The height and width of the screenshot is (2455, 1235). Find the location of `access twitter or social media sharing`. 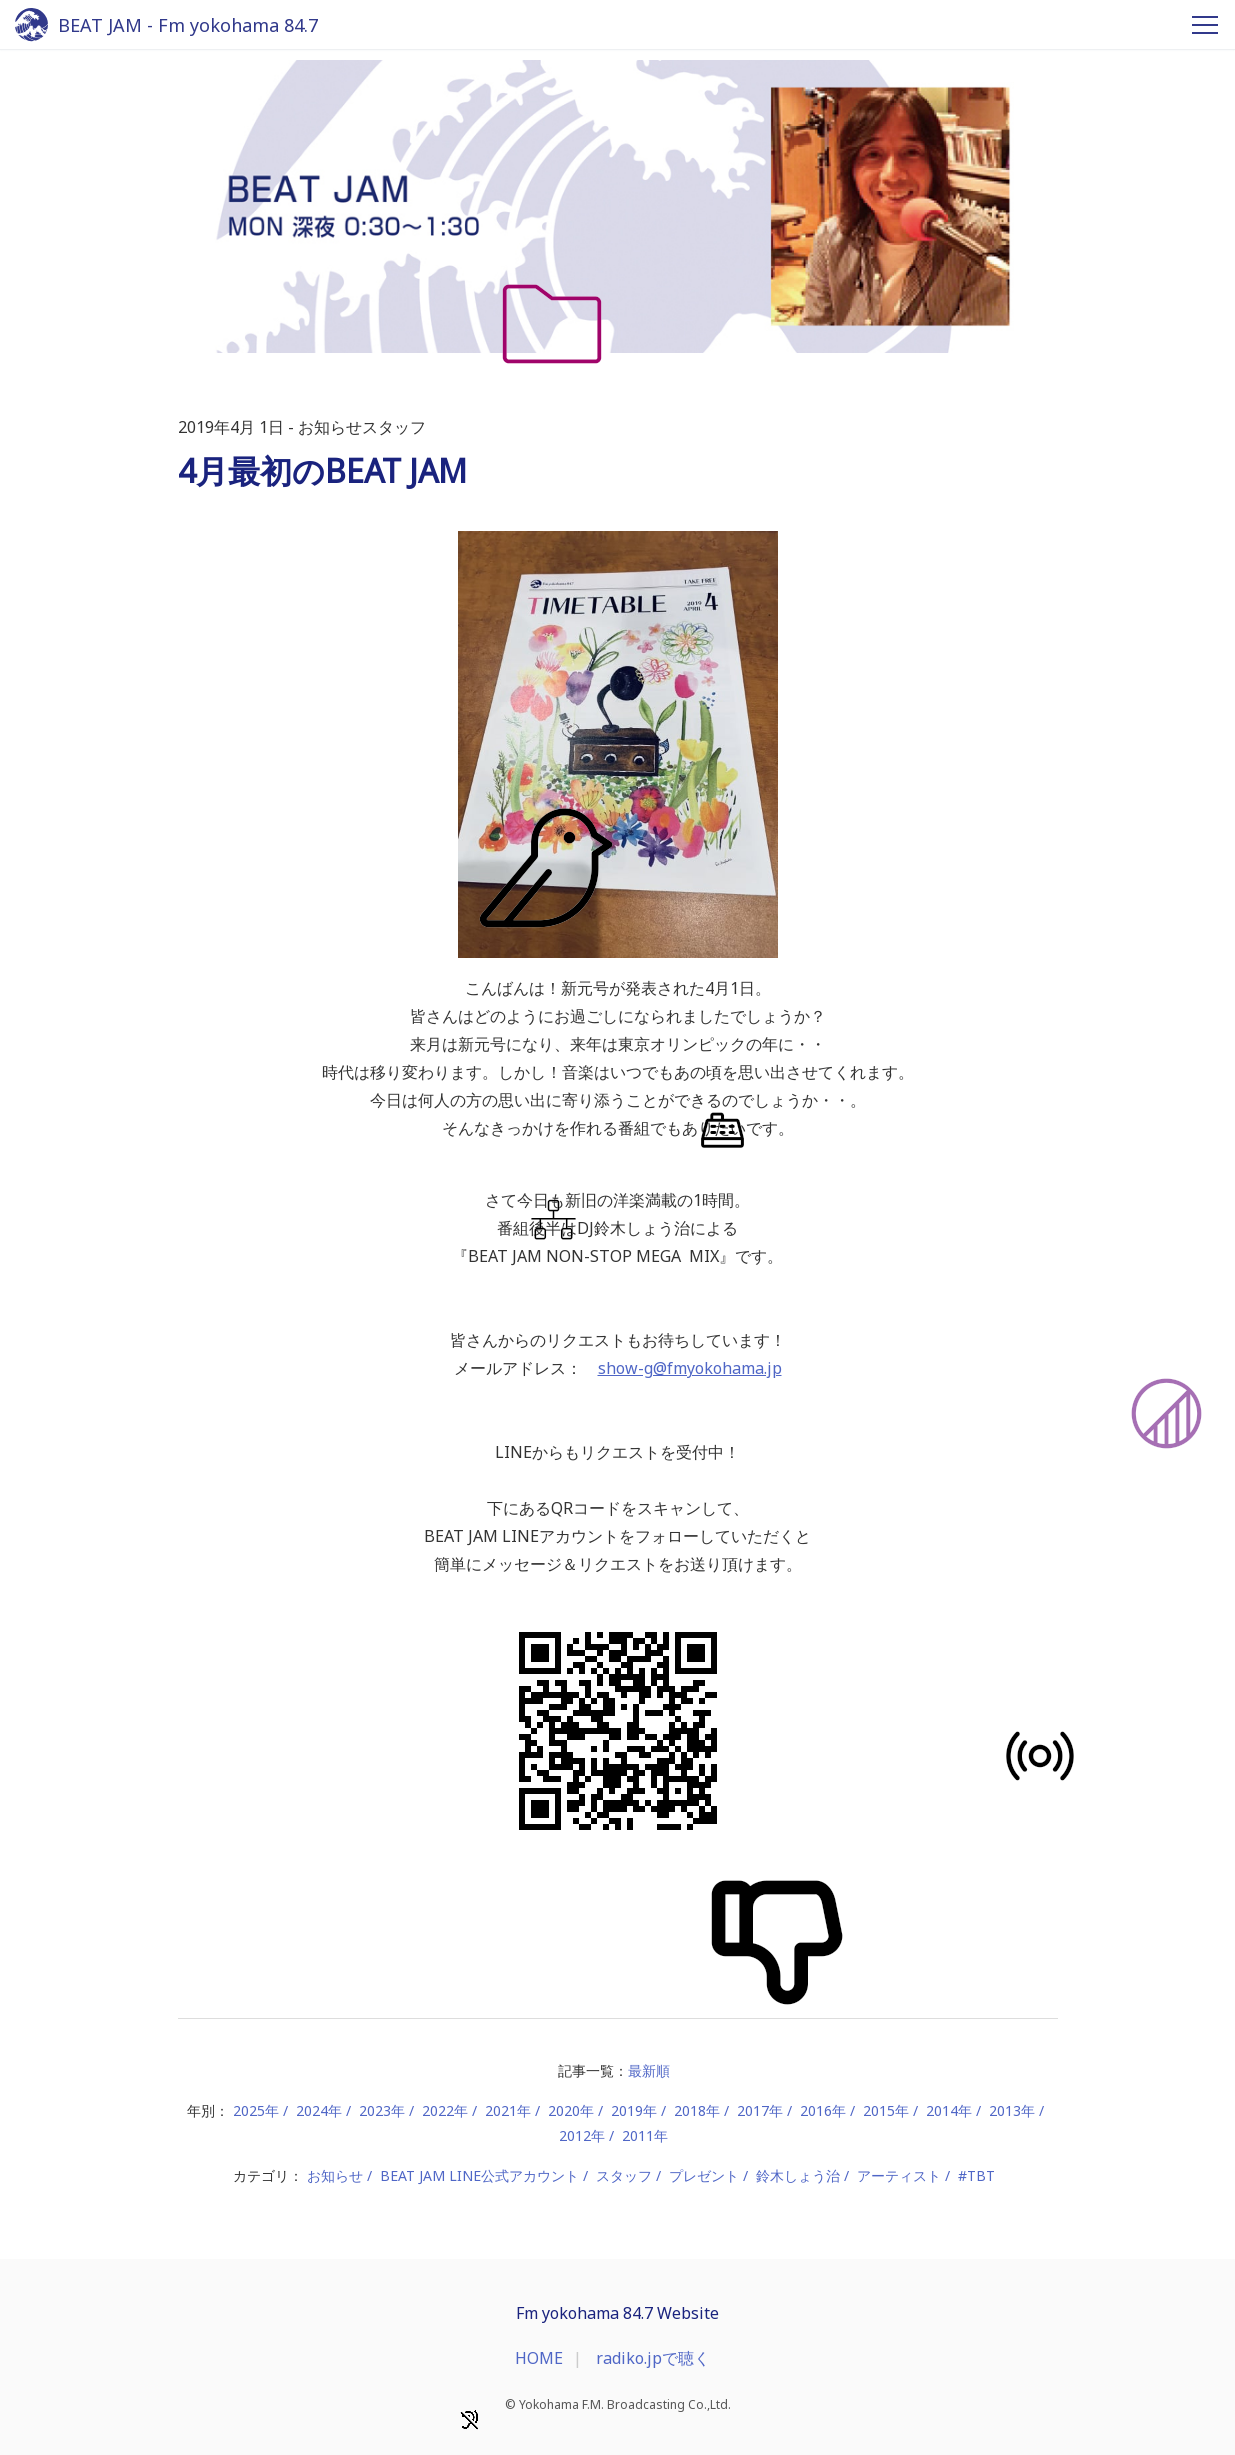

access twitter or social media sharing is located at coordinates (548, 872).